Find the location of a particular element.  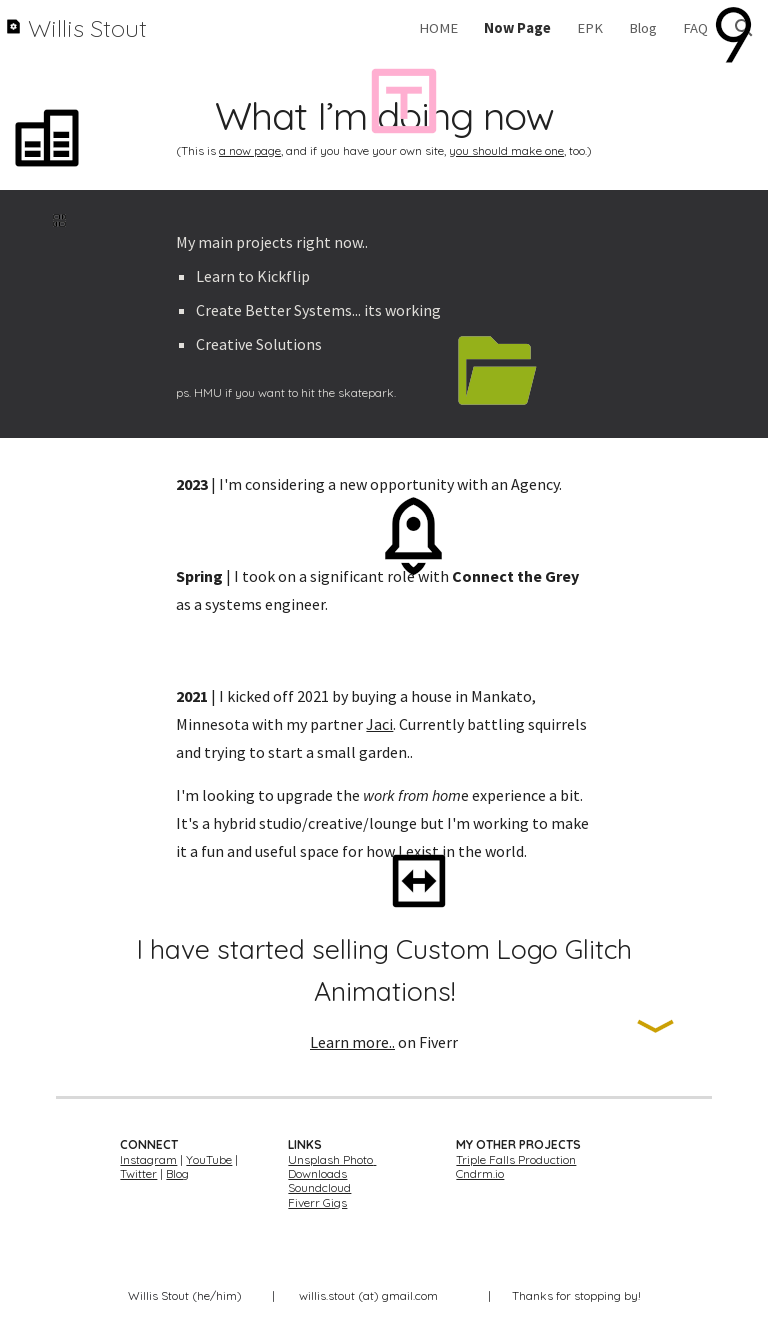

access database or data storage is located at coordinates (47, 138).